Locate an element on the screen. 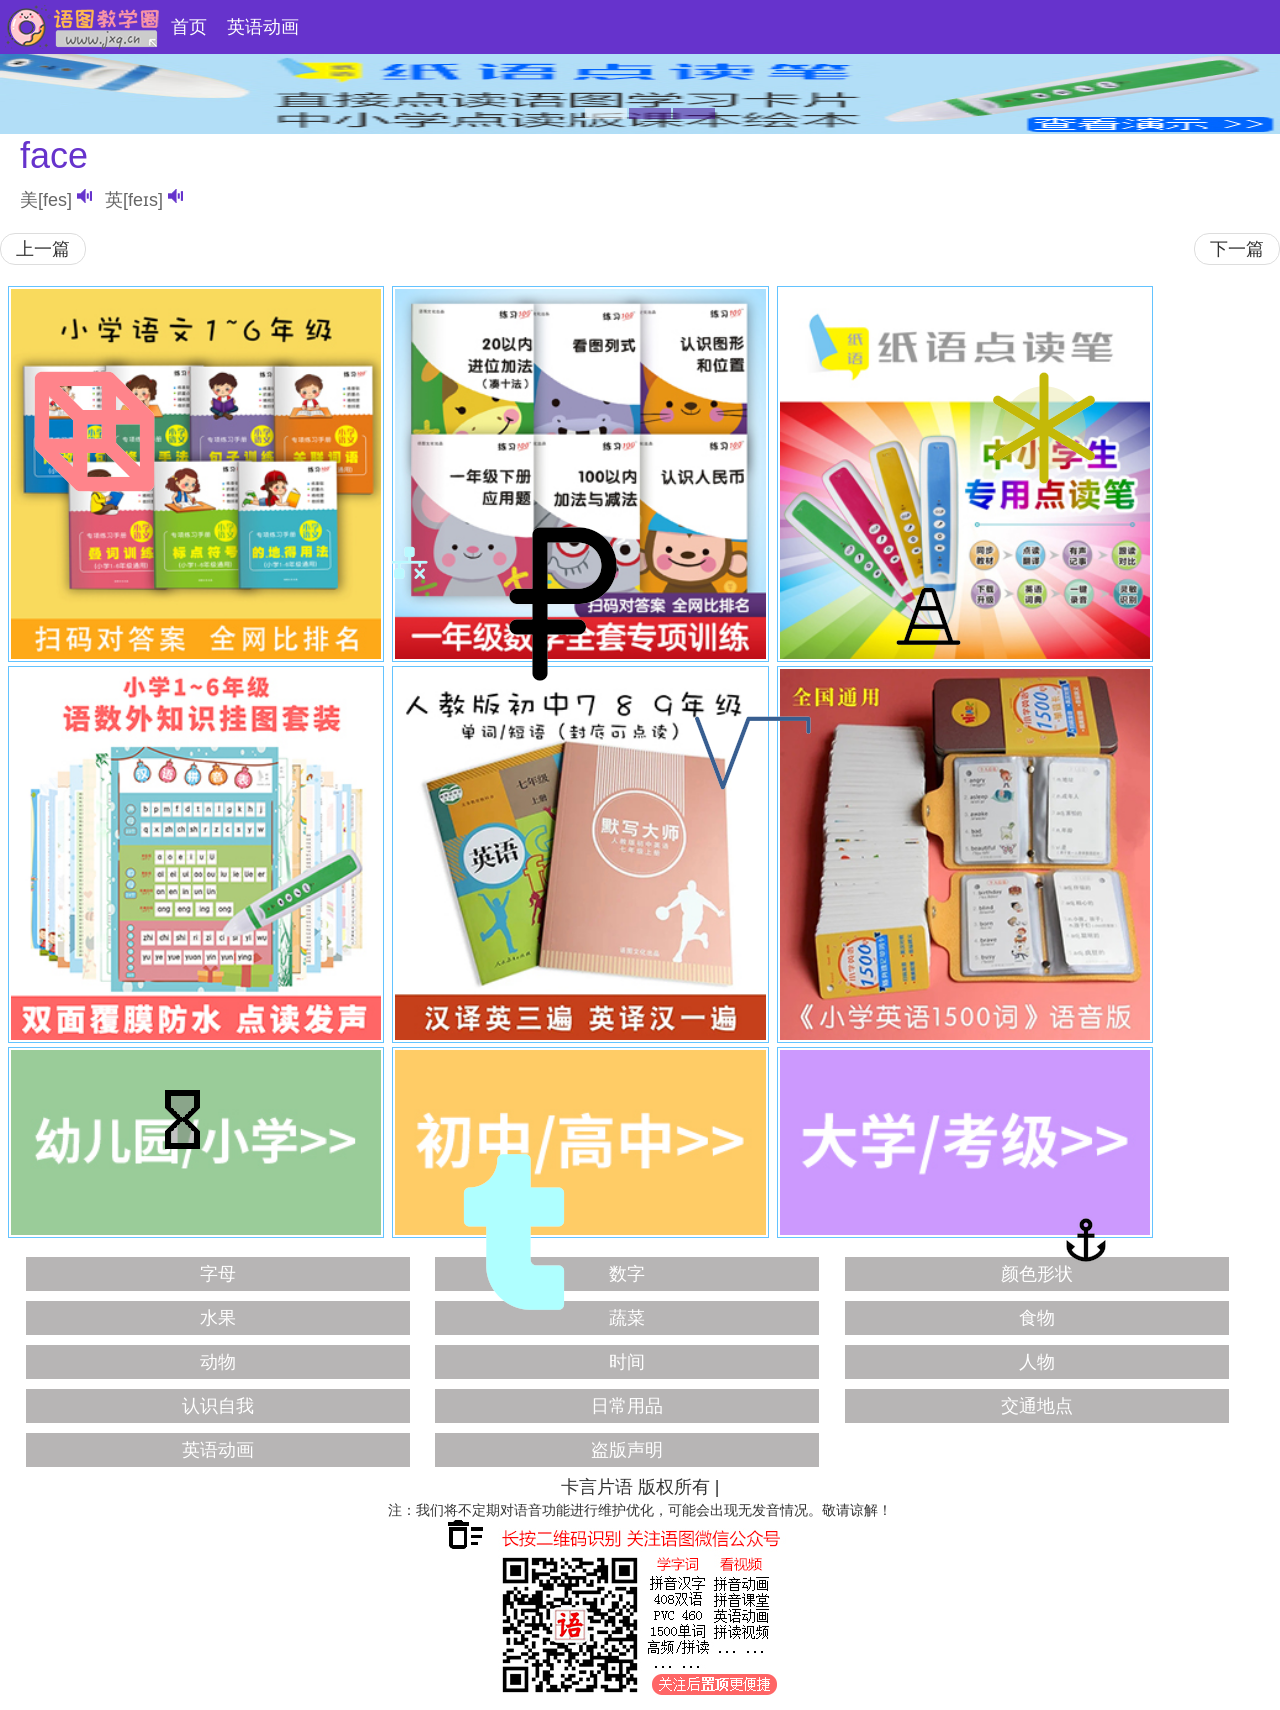 This screenshot has height=1710, width=1280. indicates a required field in a form is located at coordinates (1044, 428).